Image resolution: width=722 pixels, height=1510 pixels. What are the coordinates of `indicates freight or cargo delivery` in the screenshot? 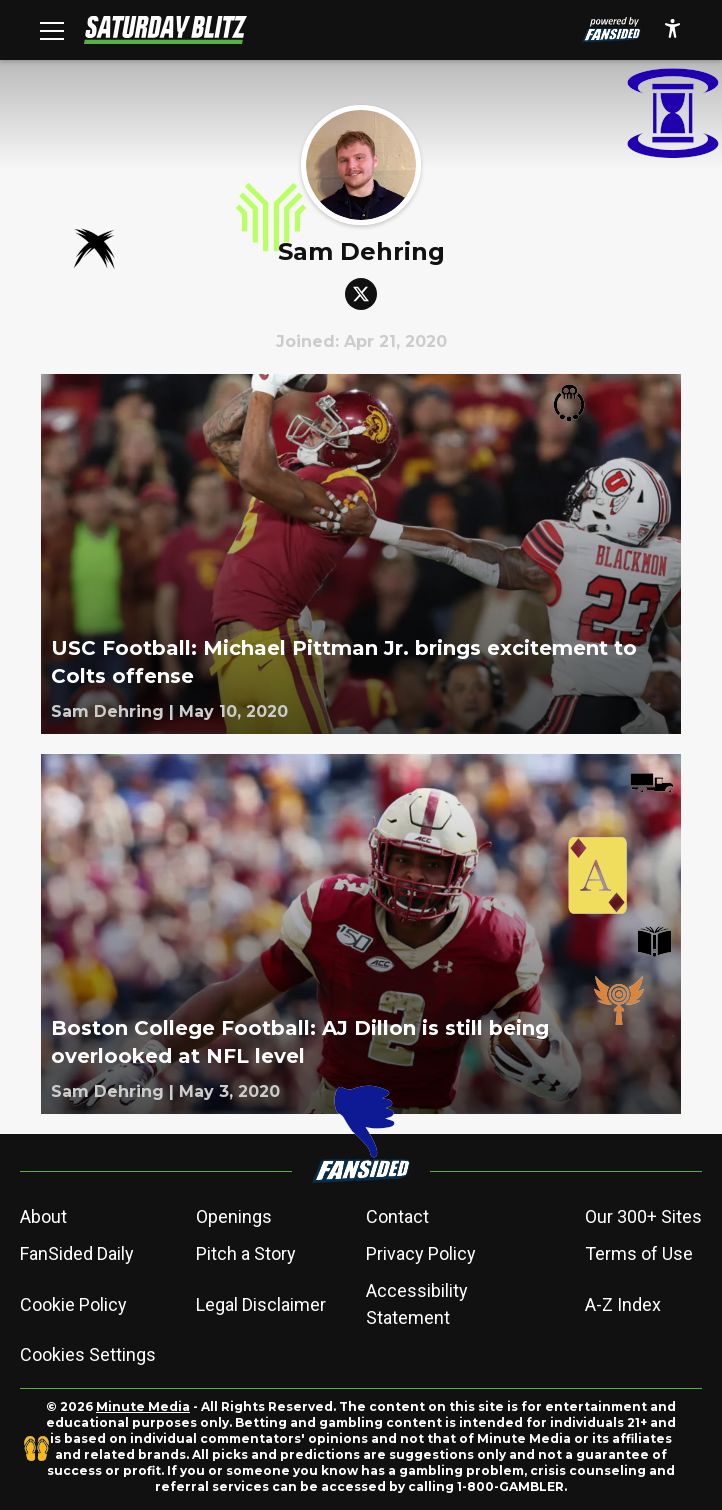 It's located at (652, 784).